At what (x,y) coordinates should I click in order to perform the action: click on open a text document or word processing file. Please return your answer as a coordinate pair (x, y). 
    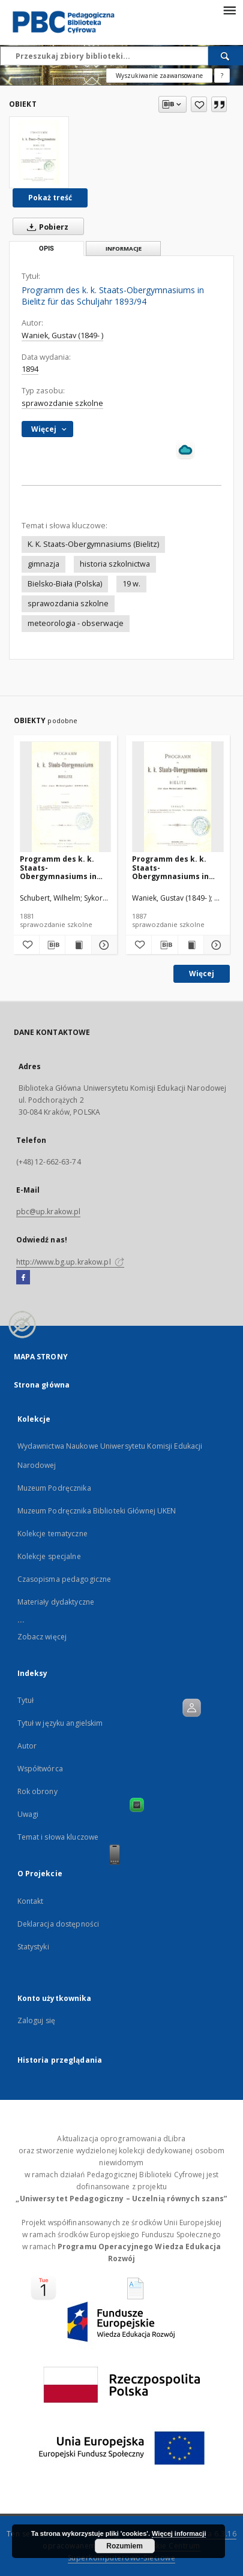
    Looking at the image, I should click on (135, 2288).